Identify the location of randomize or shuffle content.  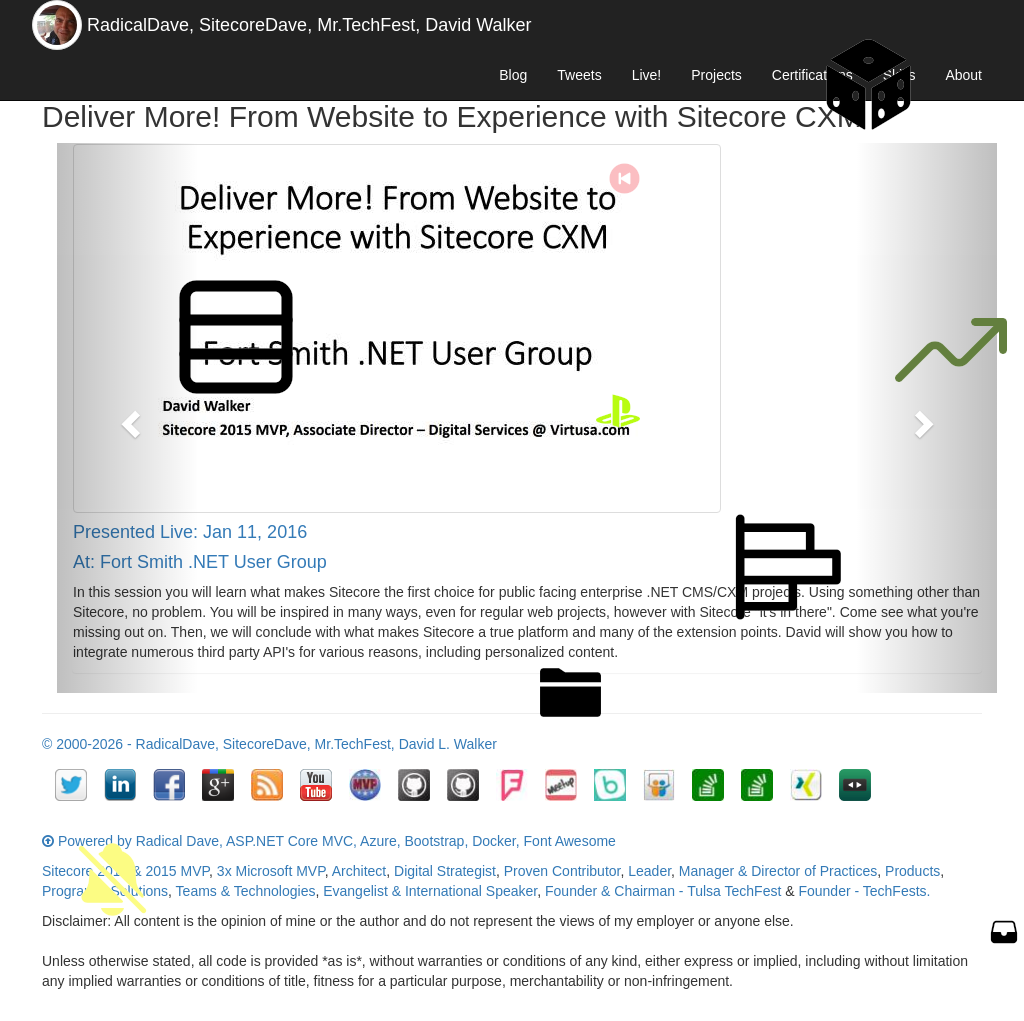
(868, 84).